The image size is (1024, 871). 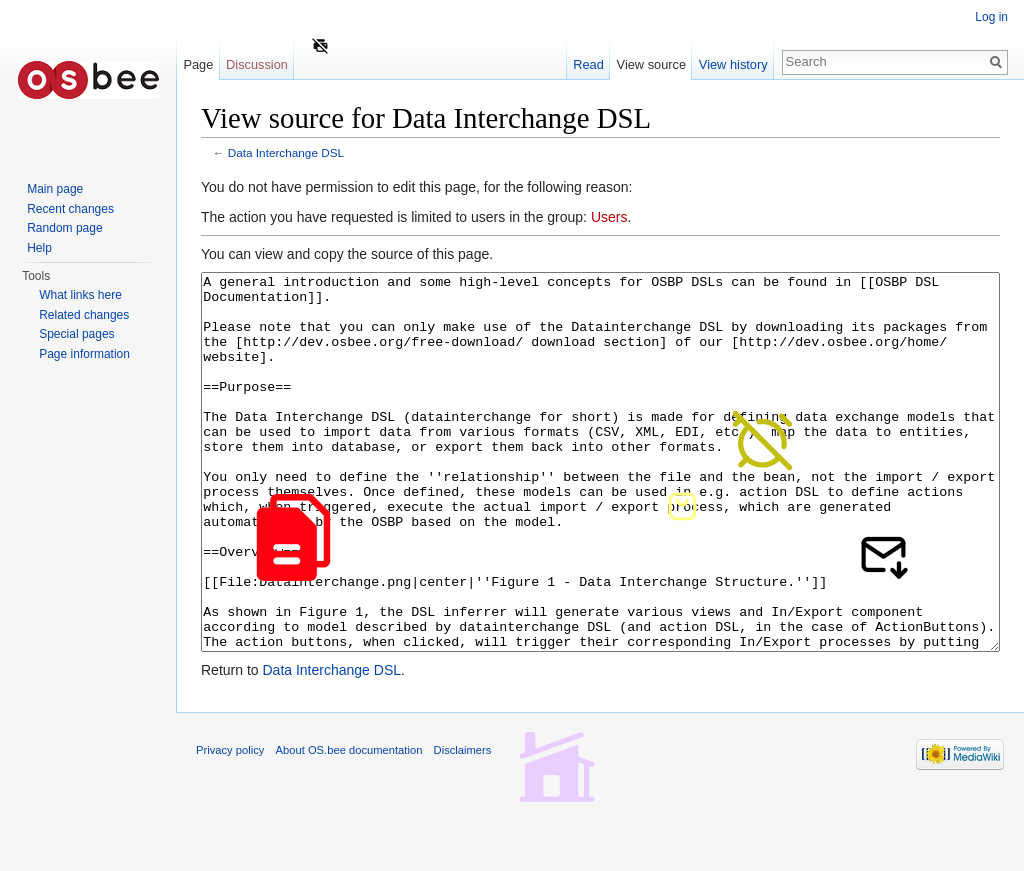 What do you see at coordinates (557, 767) in the screenshot?
I see `navigate to home screen` at bounding box center [557, 767].